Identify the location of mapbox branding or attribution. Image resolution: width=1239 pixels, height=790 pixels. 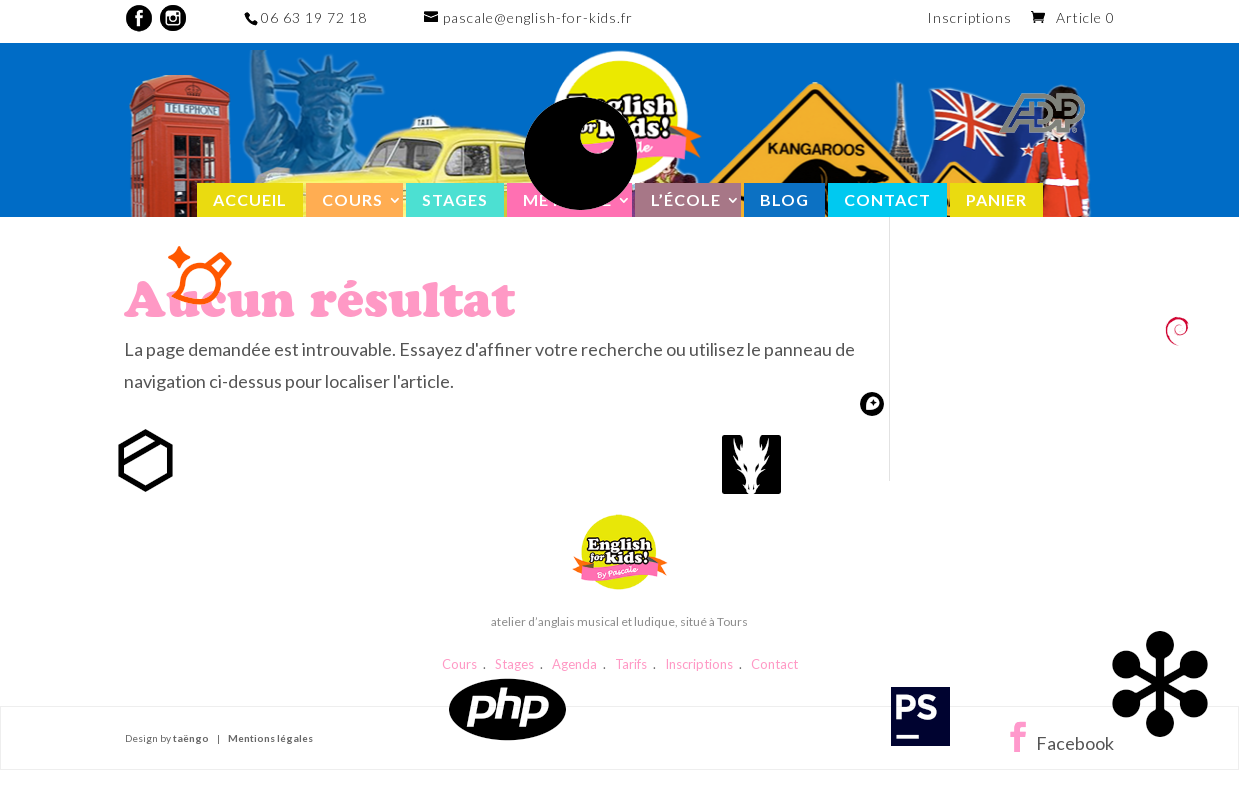
(872, 404).